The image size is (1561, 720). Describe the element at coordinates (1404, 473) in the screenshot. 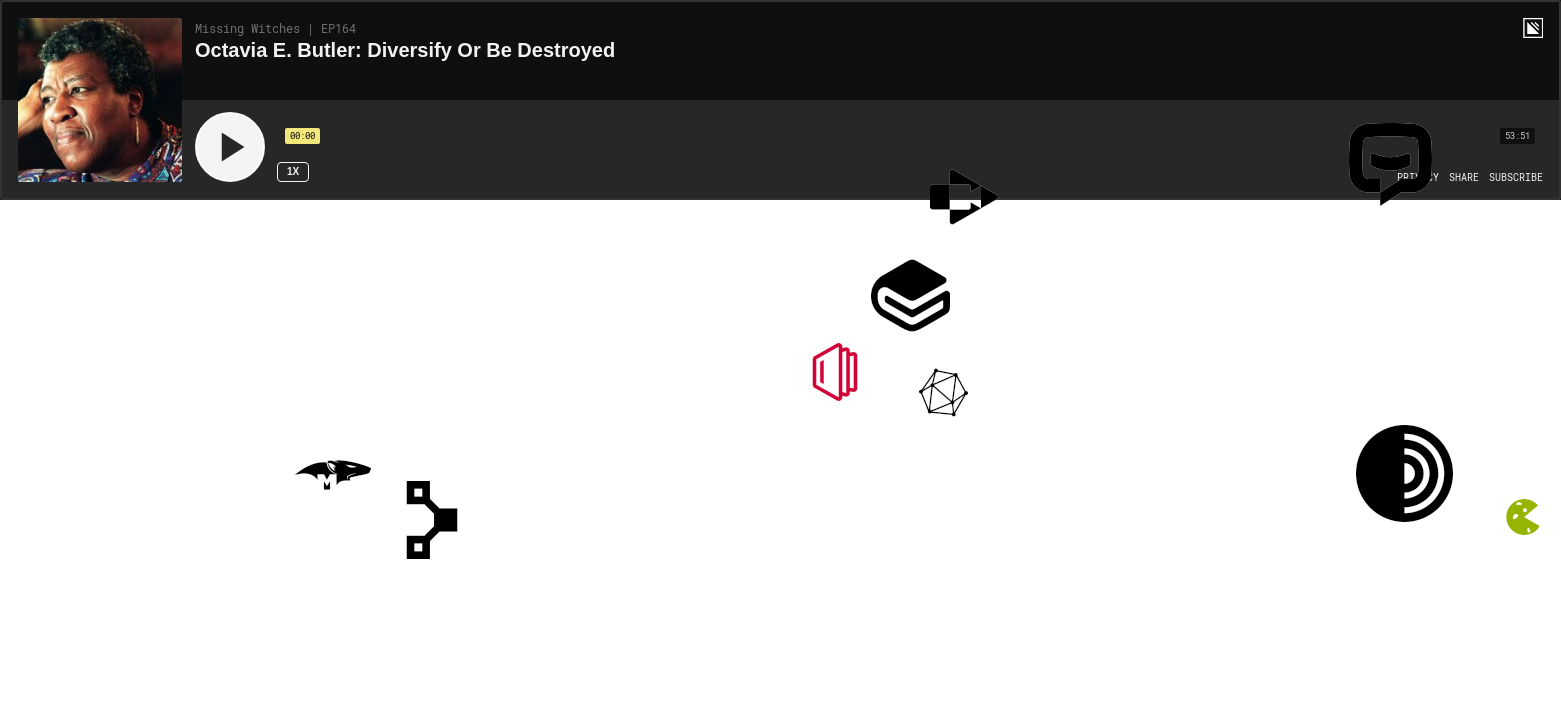

I see `open tor browser for anonymous web browsing` at that location.